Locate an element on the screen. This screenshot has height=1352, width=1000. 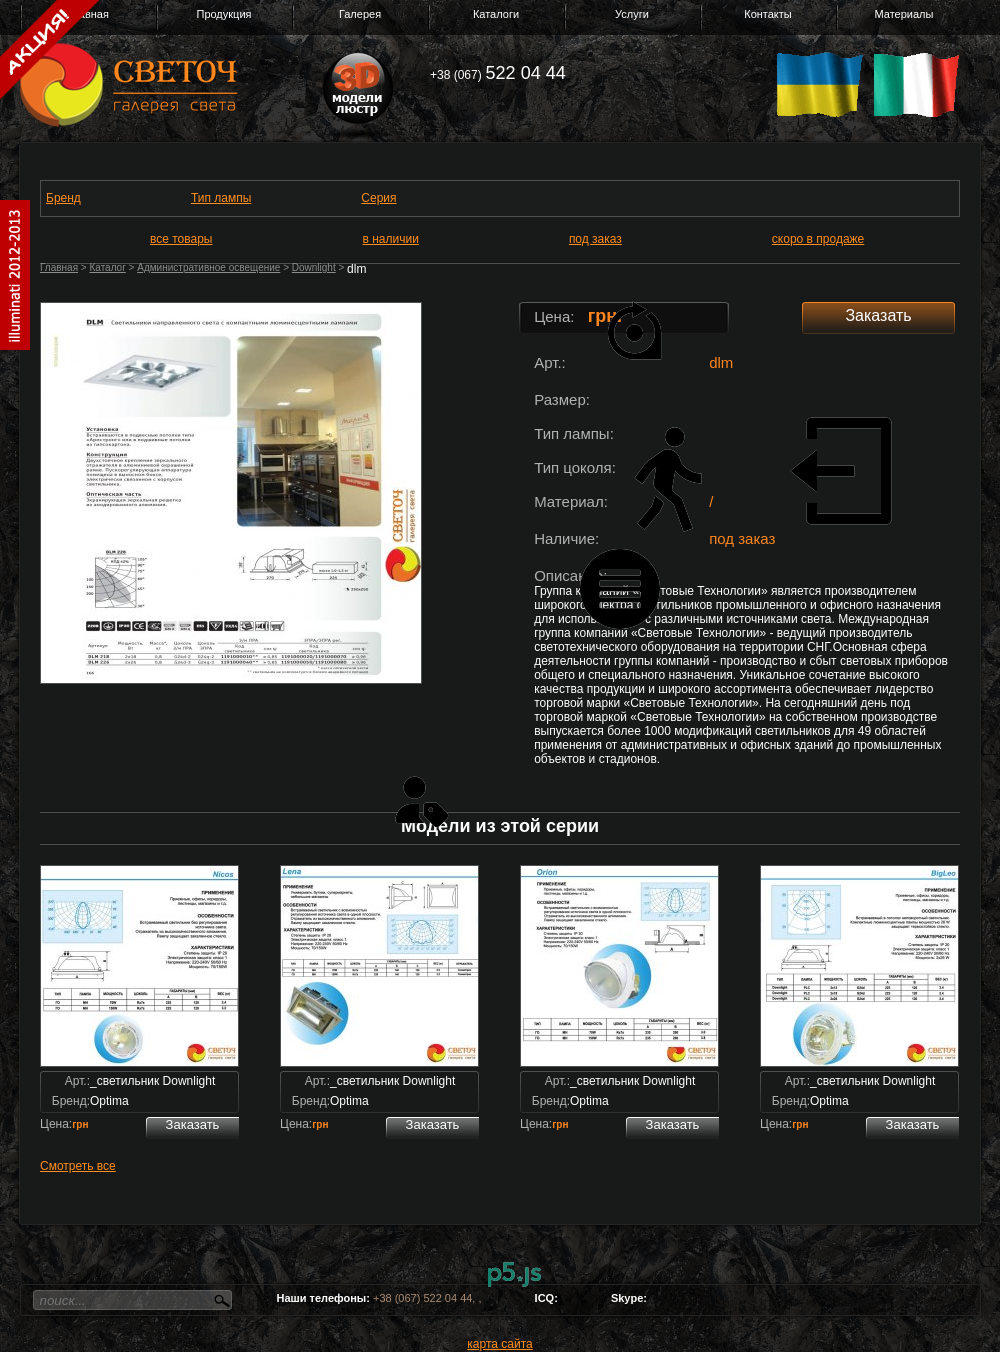
rev.com logo - access transcription and captioning services is located at coordinates (634, 330).